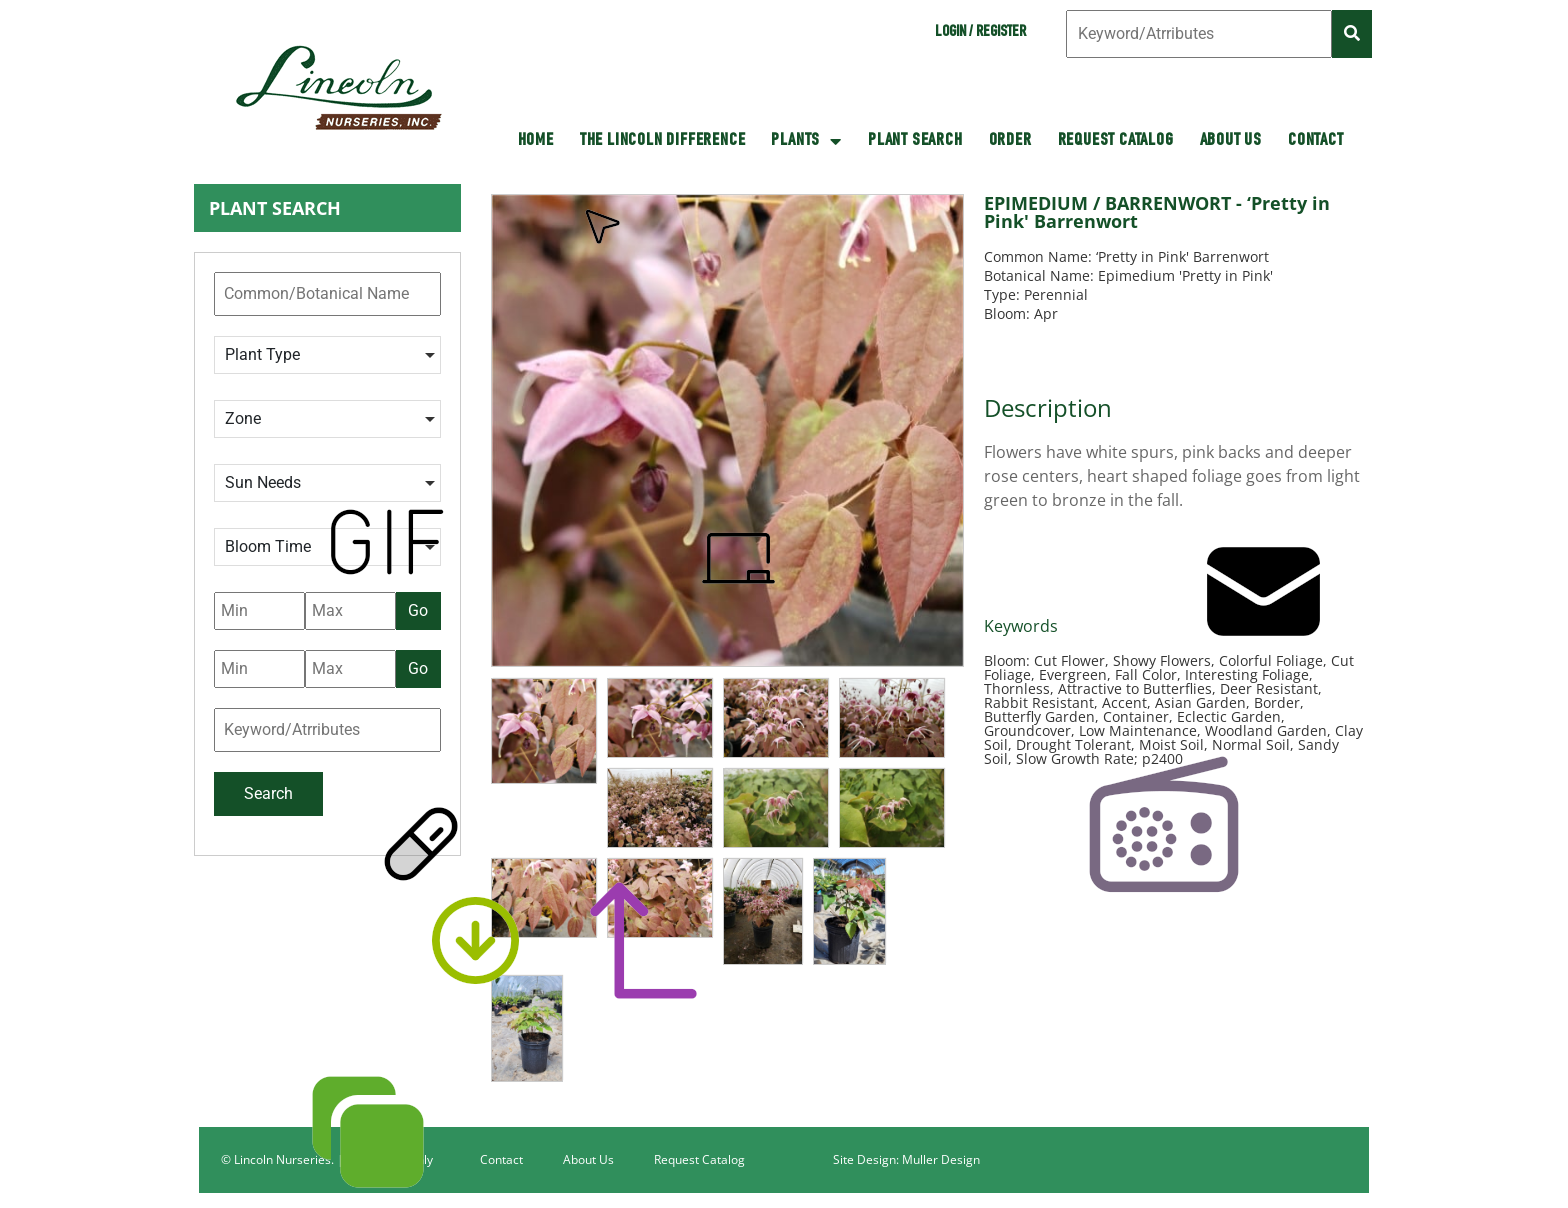  What do you see at coordinates (368, 1132) in the screenshot?
I see `copy to clipboard` at bounding box center [368, 1132].